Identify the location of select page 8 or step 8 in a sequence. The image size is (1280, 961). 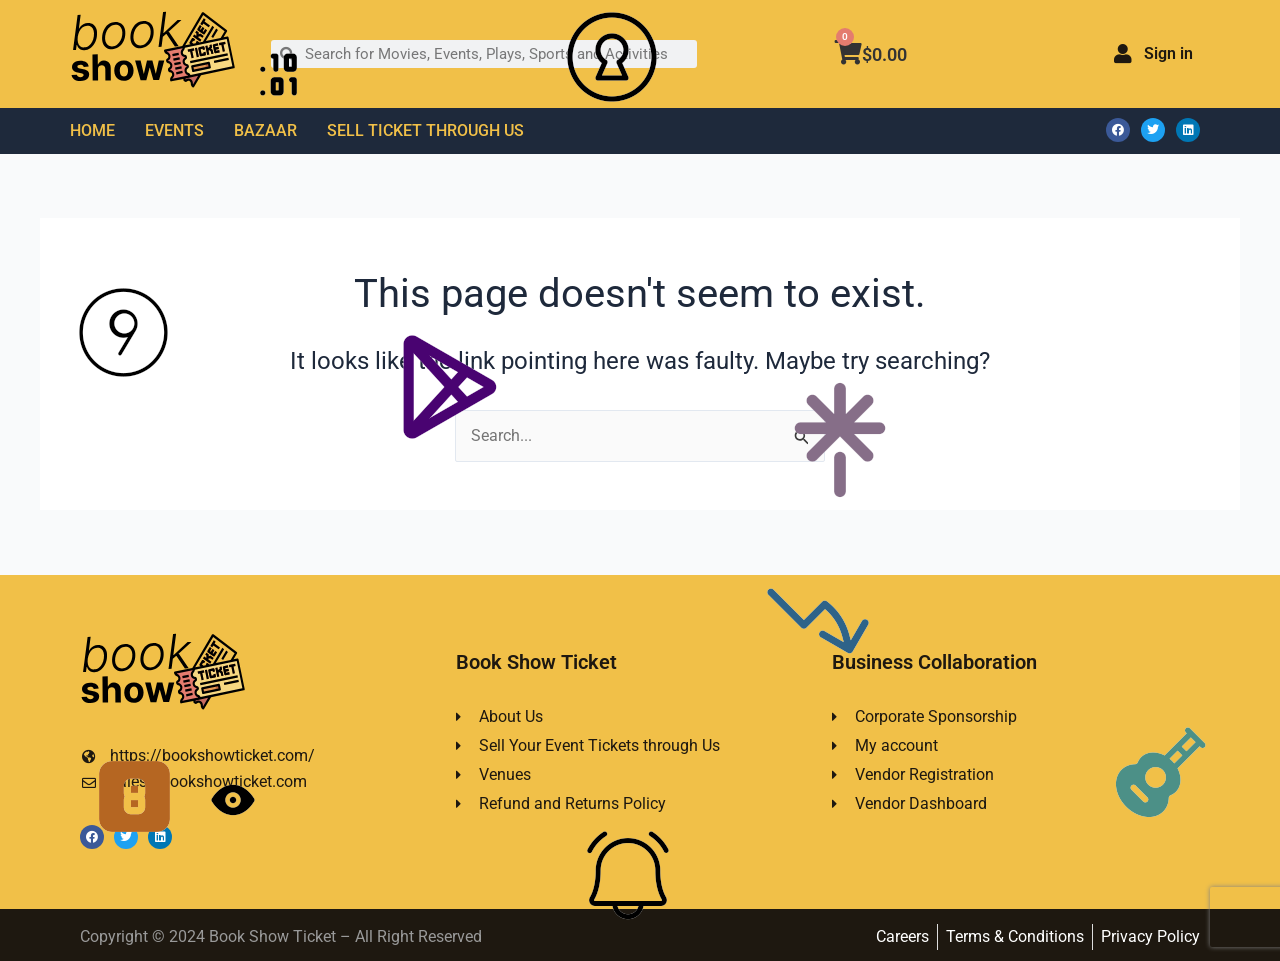
(134, 796).